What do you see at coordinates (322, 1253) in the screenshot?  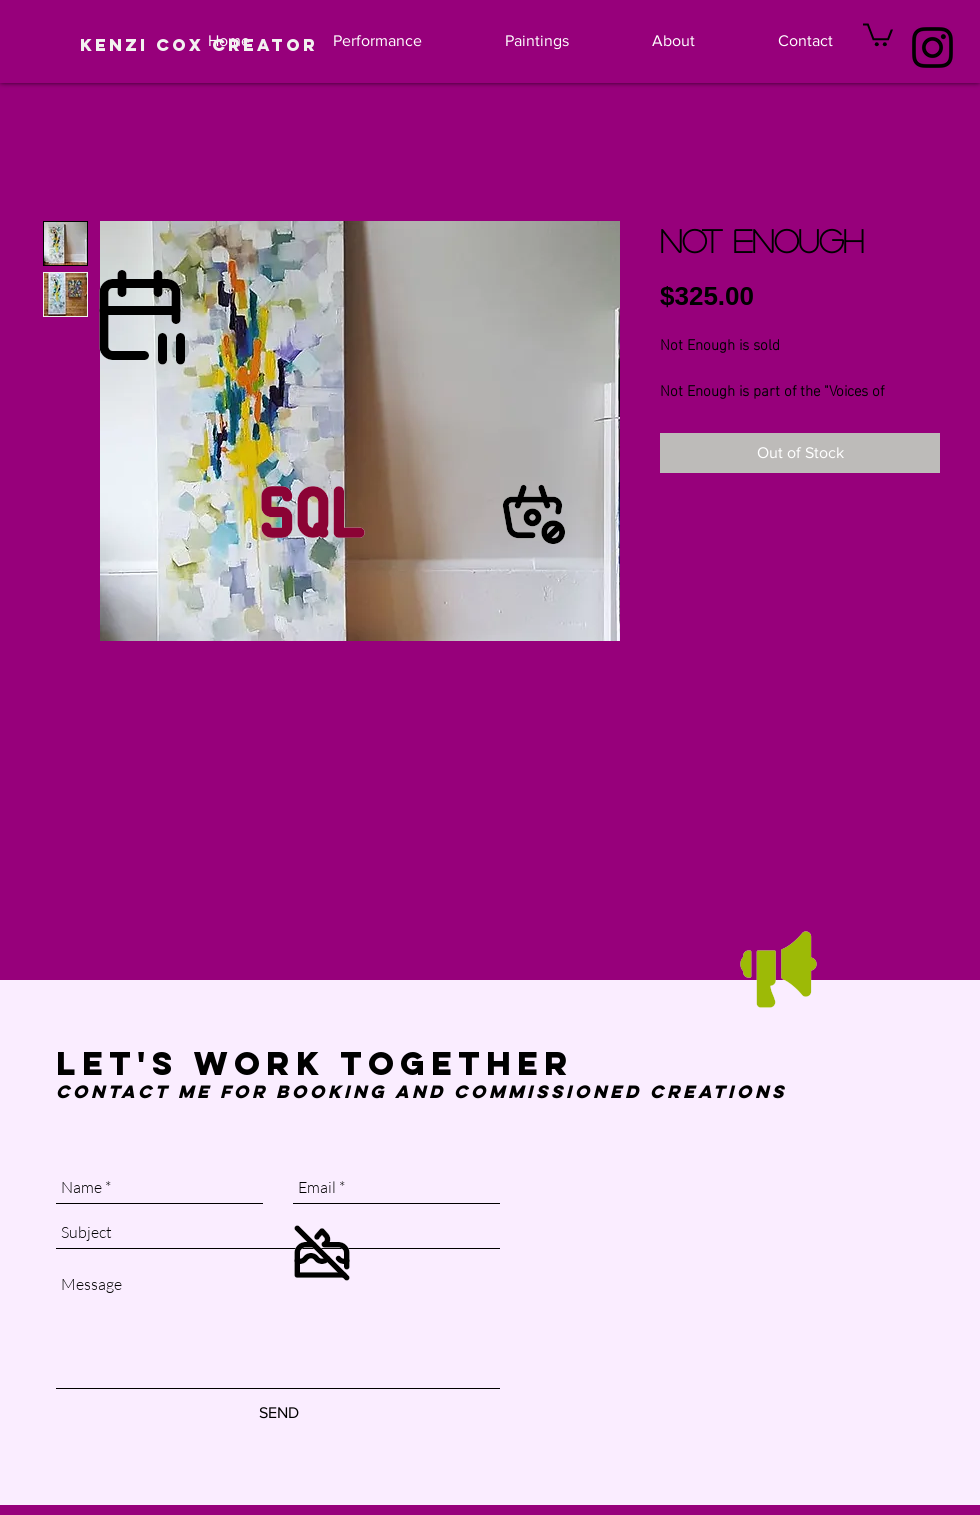 I see `no cake or desserts allowed` at bounding box center [322, 1253].